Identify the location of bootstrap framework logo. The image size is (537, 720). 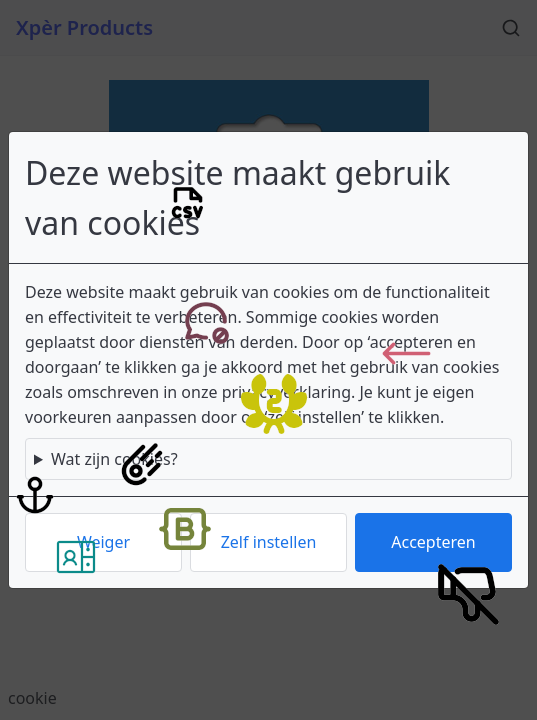
(185, 529).